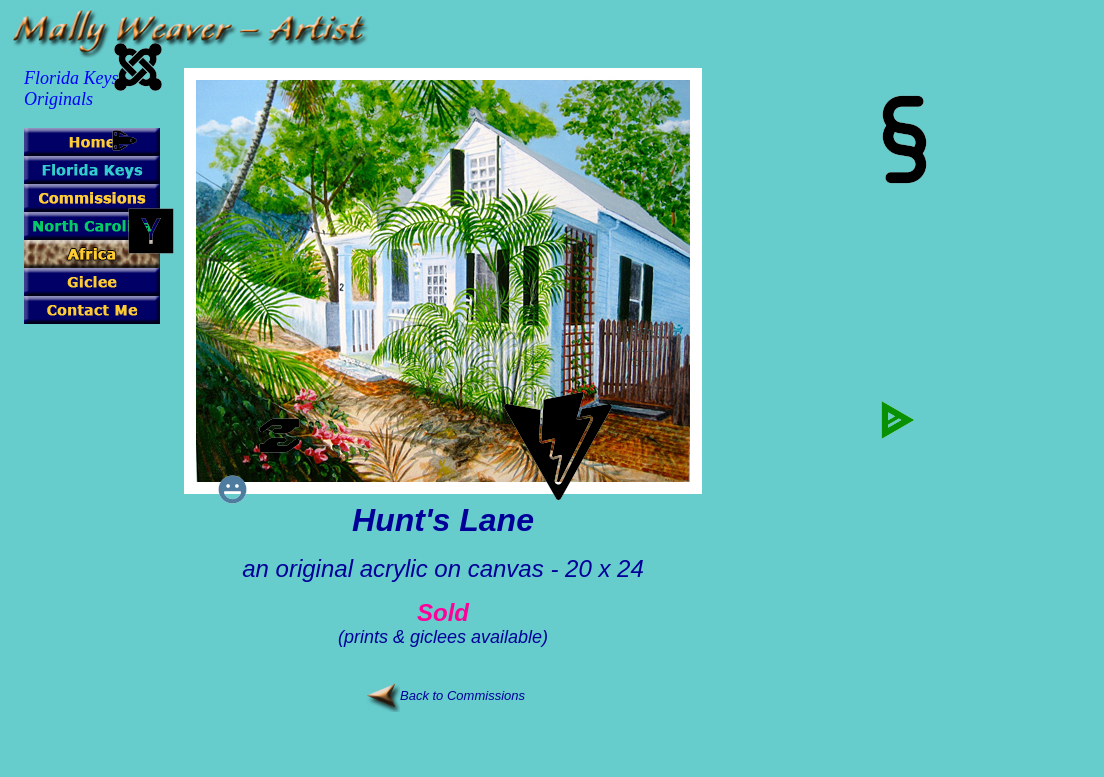  I want to click on access space or aerospace-related content, so click(125, 140).